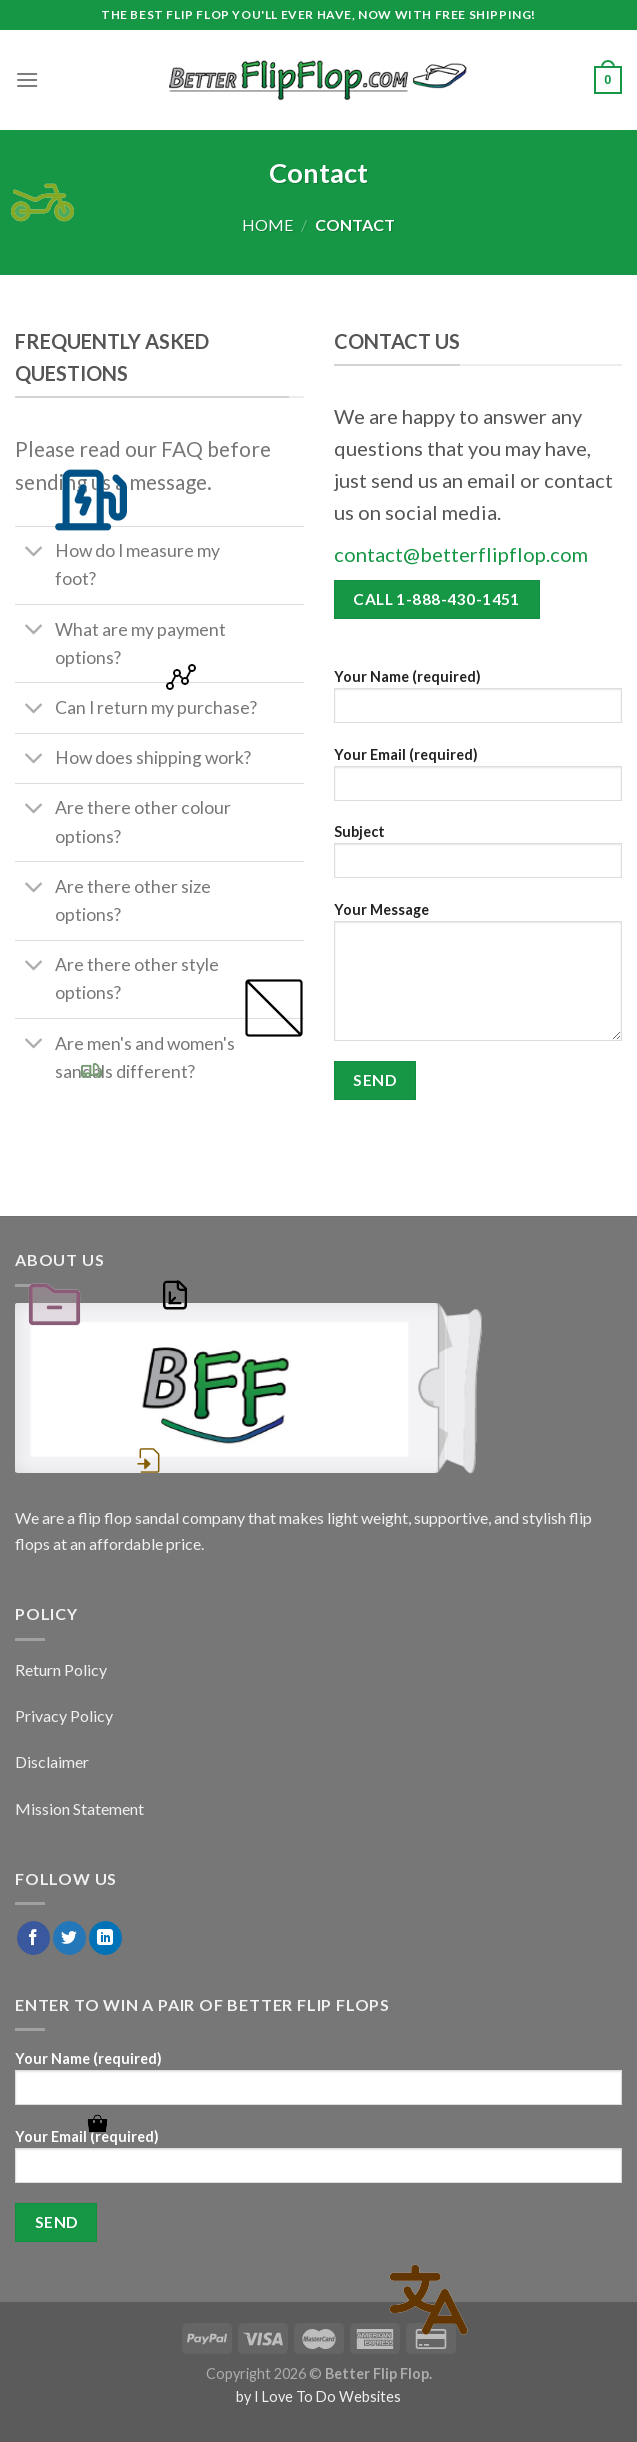 This screenshot has width=637, height=2442. I want to click on view your shopping bag, so click(97, 2124).